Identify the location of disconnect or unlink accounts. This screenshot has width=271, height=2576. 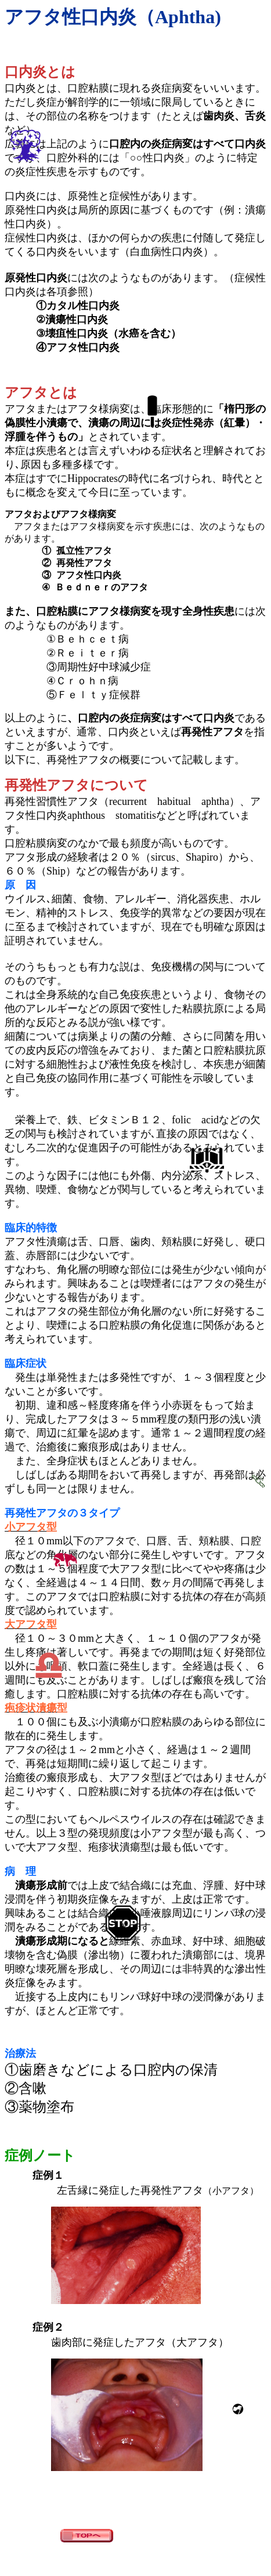
(258, 1481).